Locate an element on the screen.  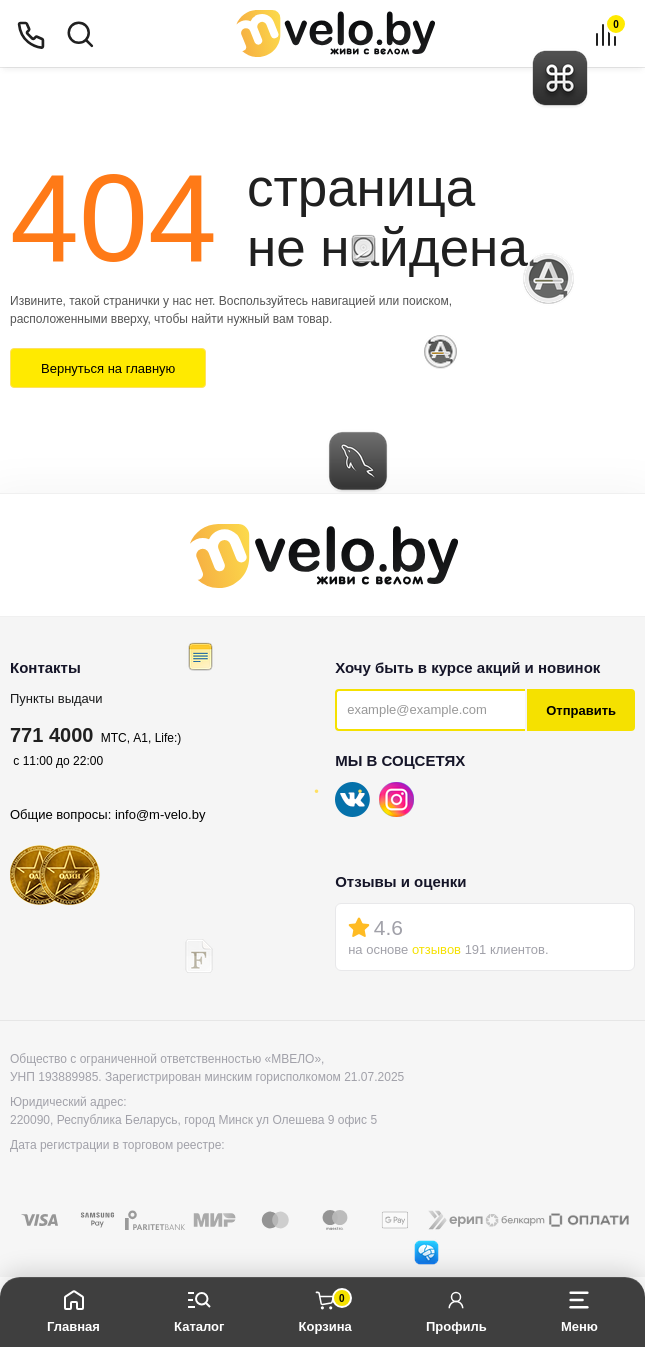
check for and install software updates is located at coordinates (548, 278).